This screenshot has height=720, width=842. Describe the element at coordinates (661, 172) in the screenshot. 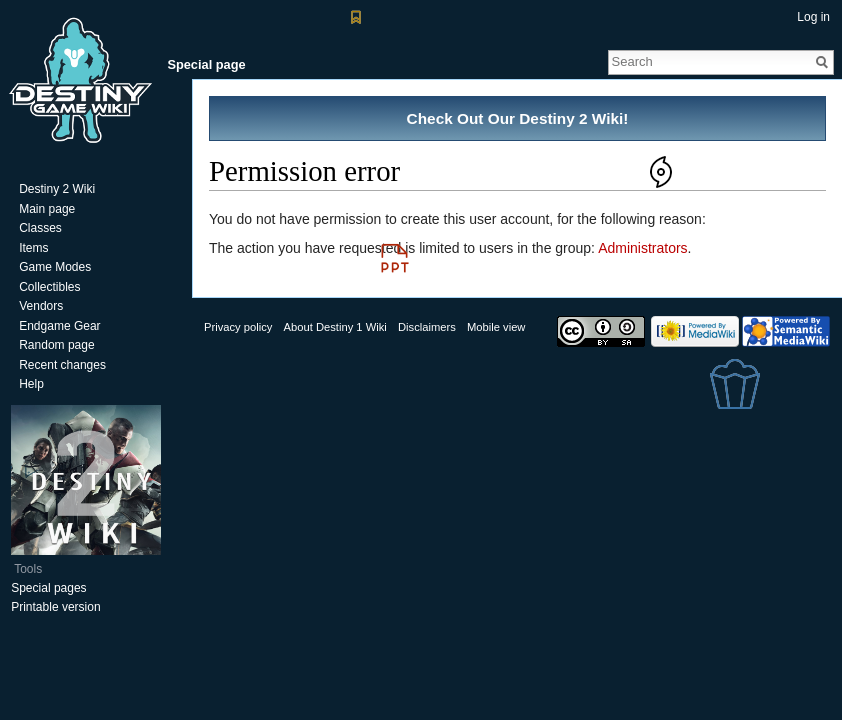

I see `indicates hurricane or tropical storm warning` at that location.